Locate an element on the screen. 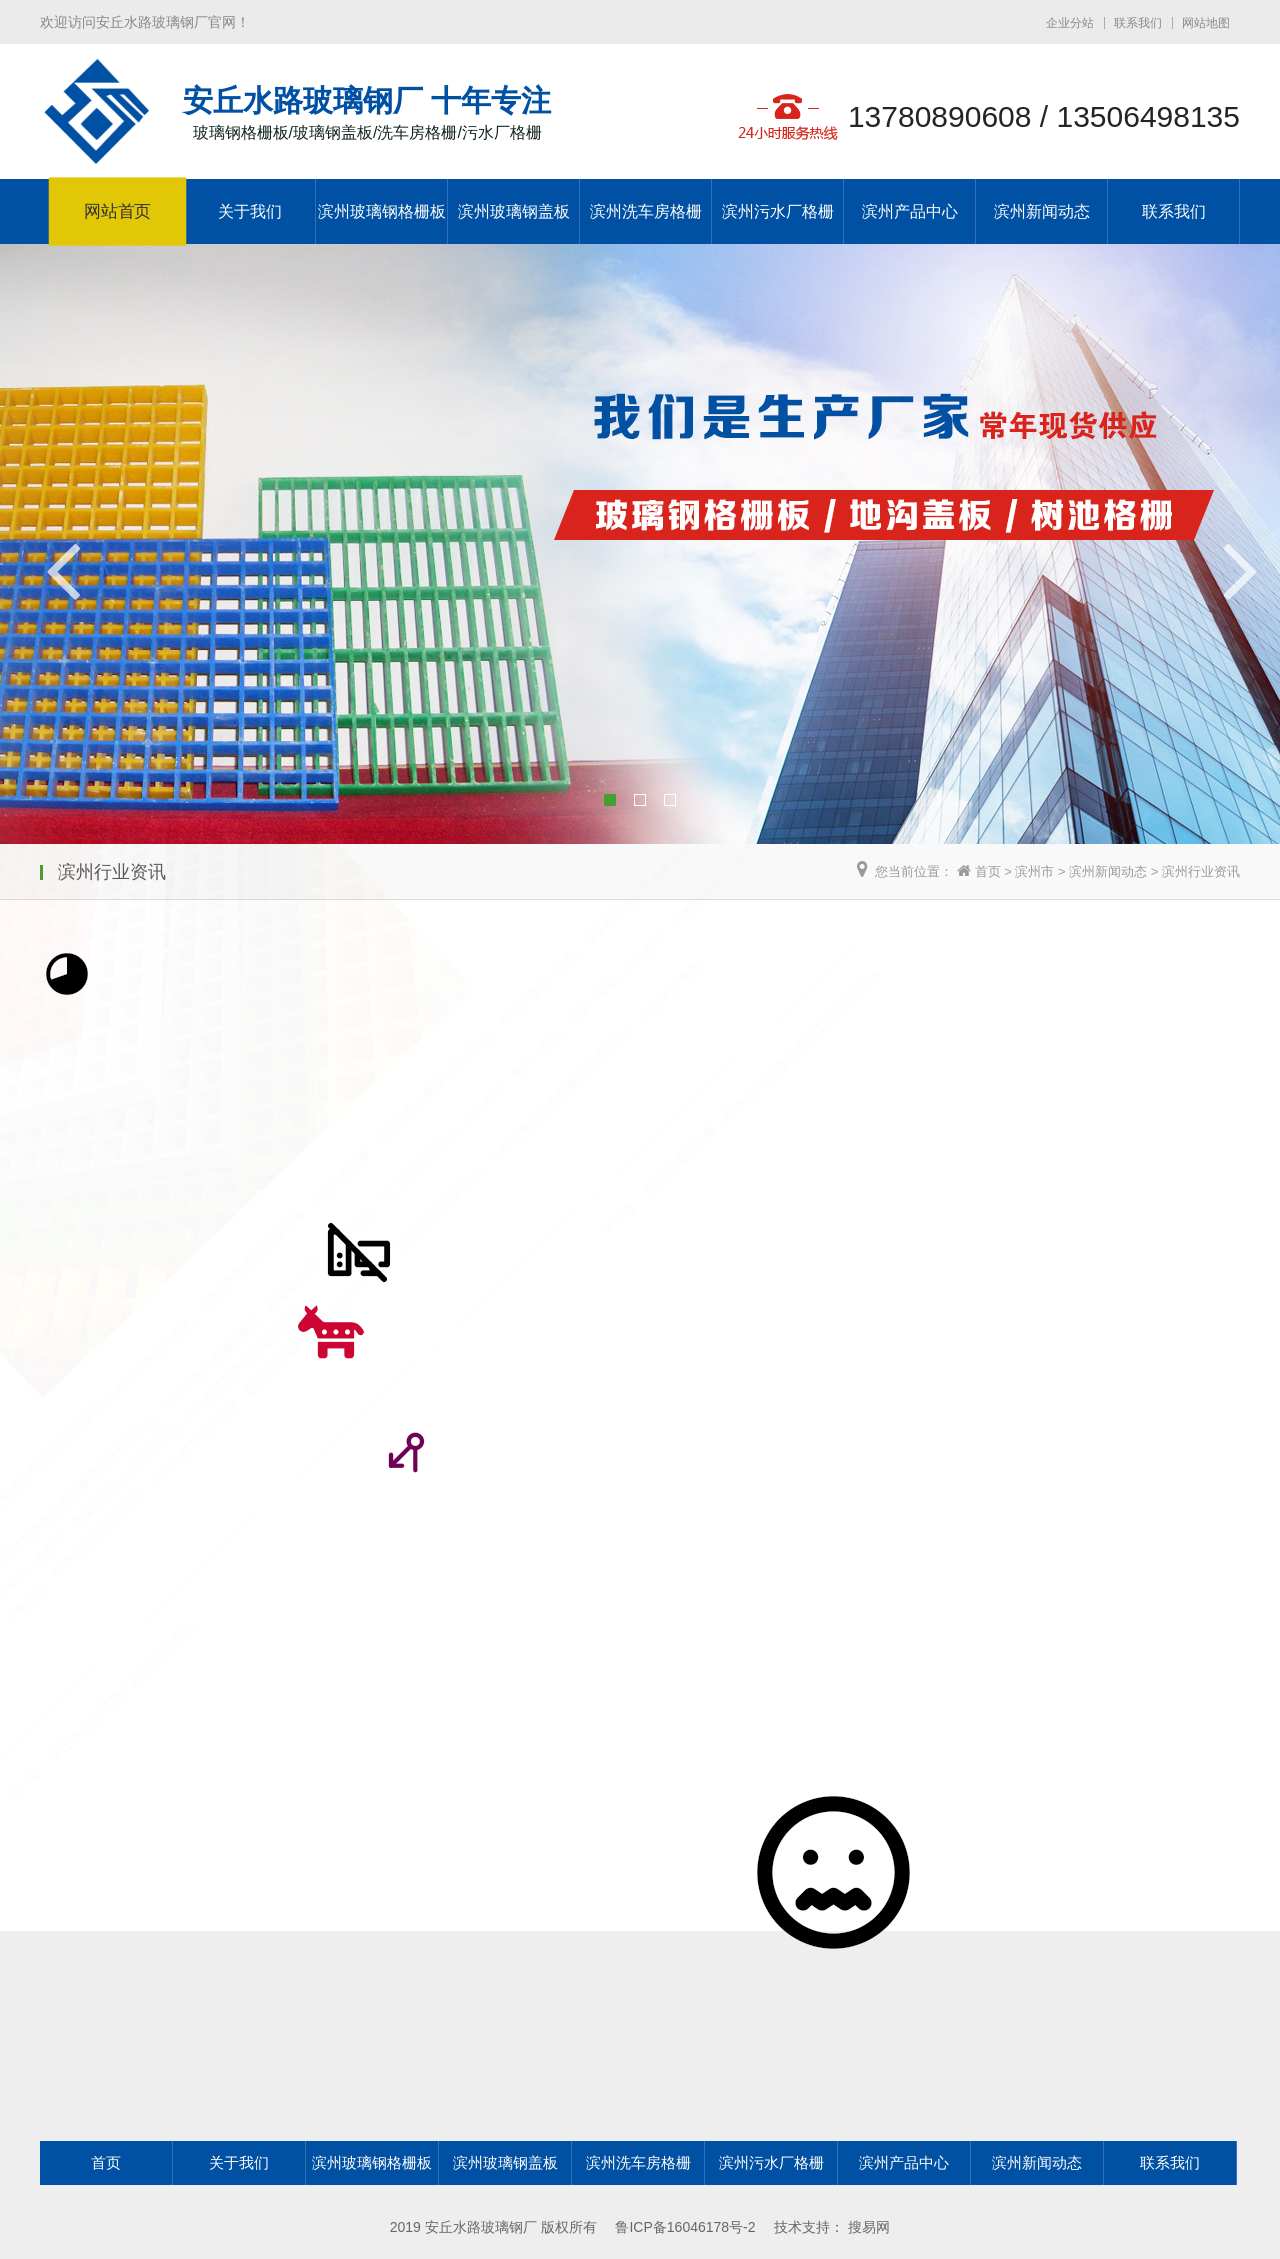  indicates 70% progress or completion is located at coordinates (67, 974).